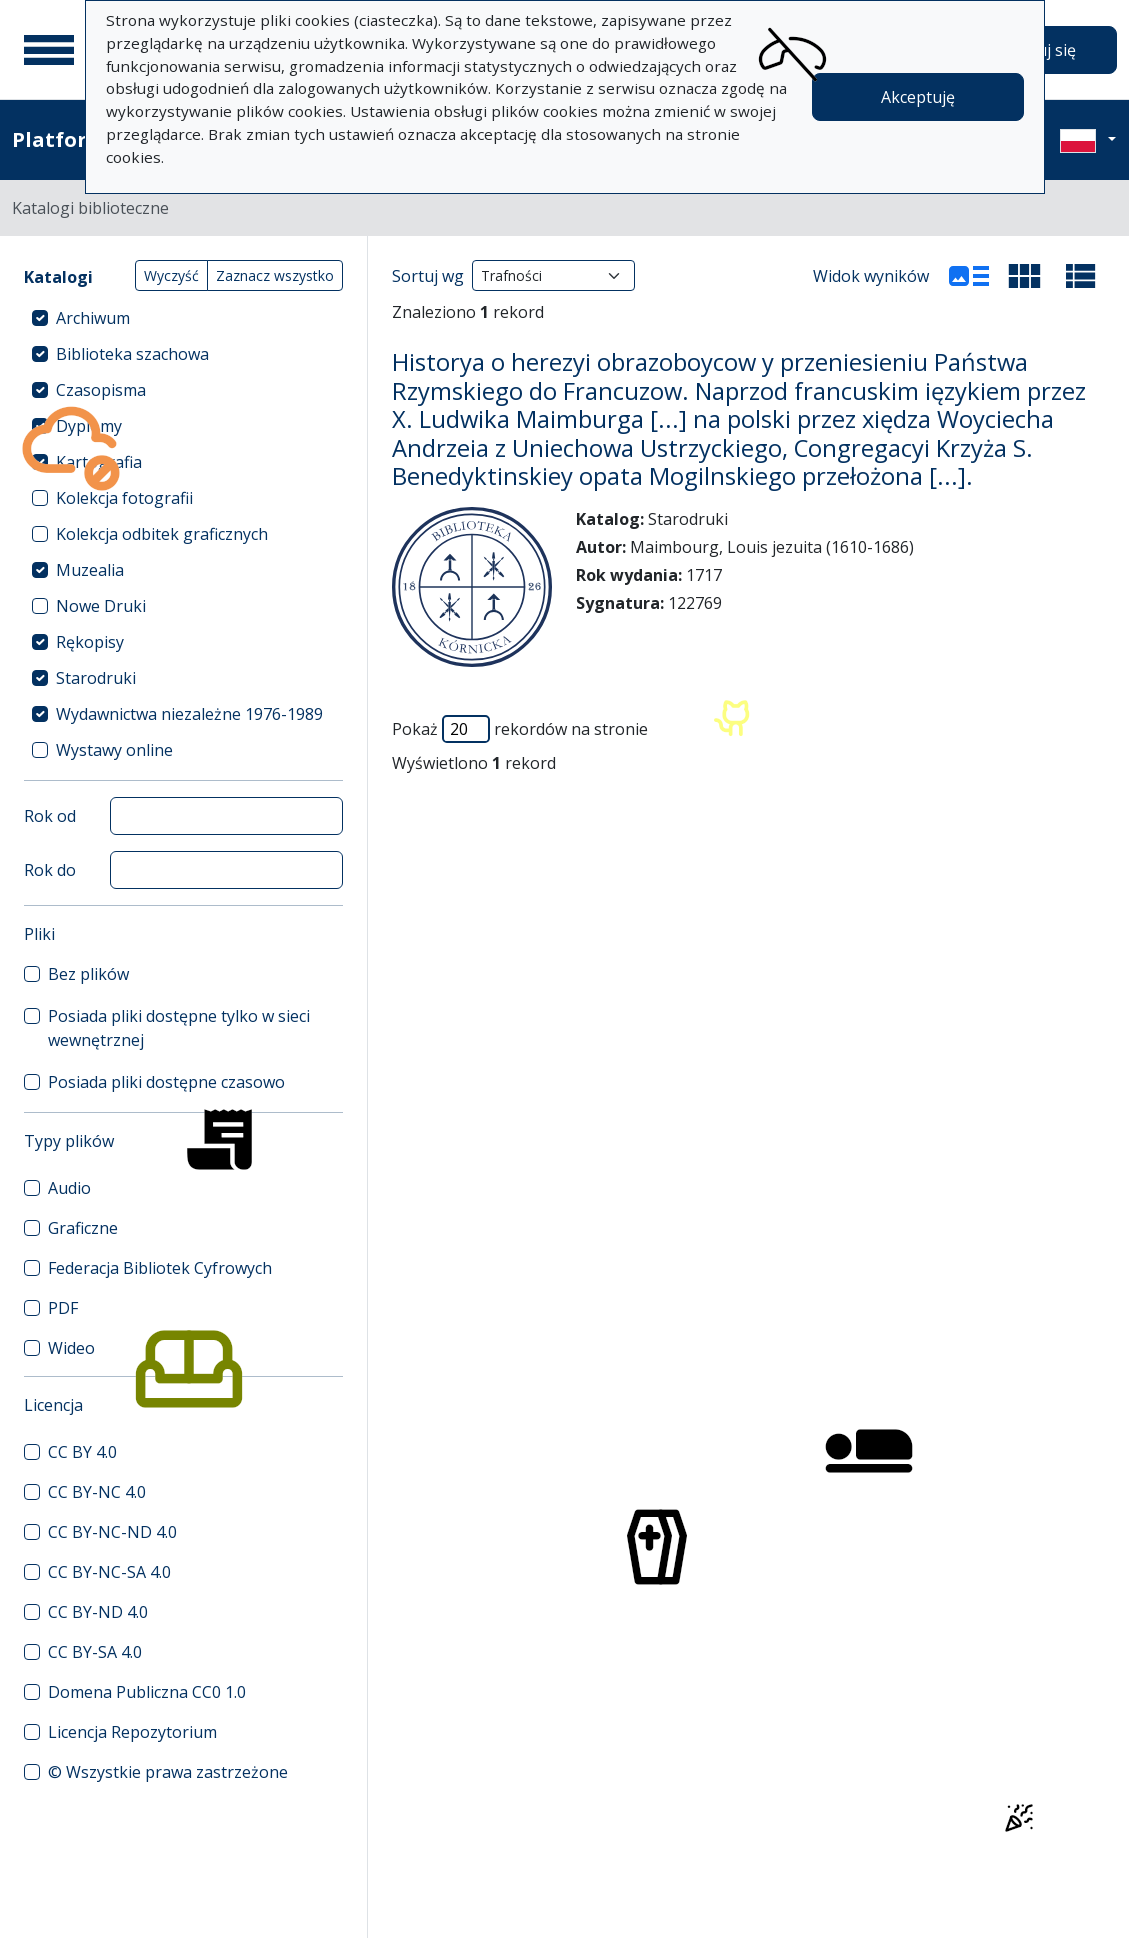  What do you see at coordinates (734, 717) in the screenshot?
I see `visit github repository` at bounding box center [734, 717].